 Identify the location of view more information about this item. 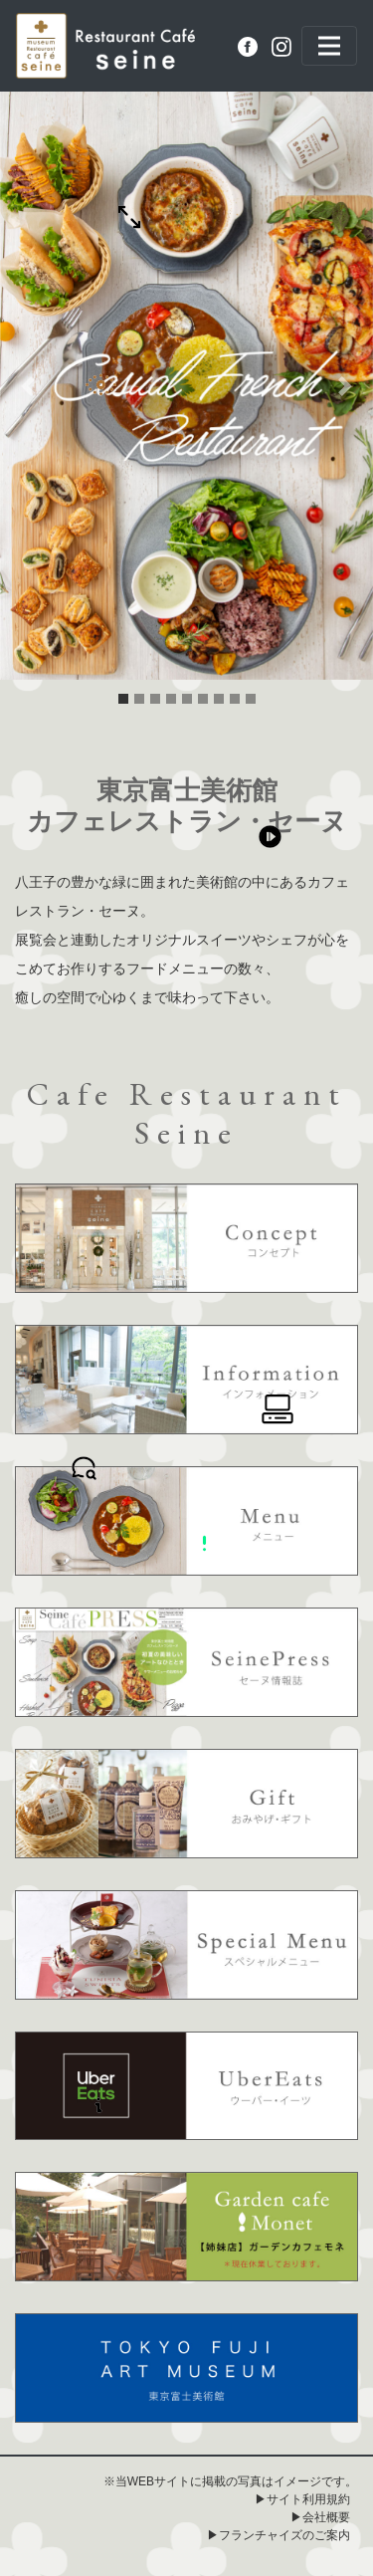
(98, 2104).